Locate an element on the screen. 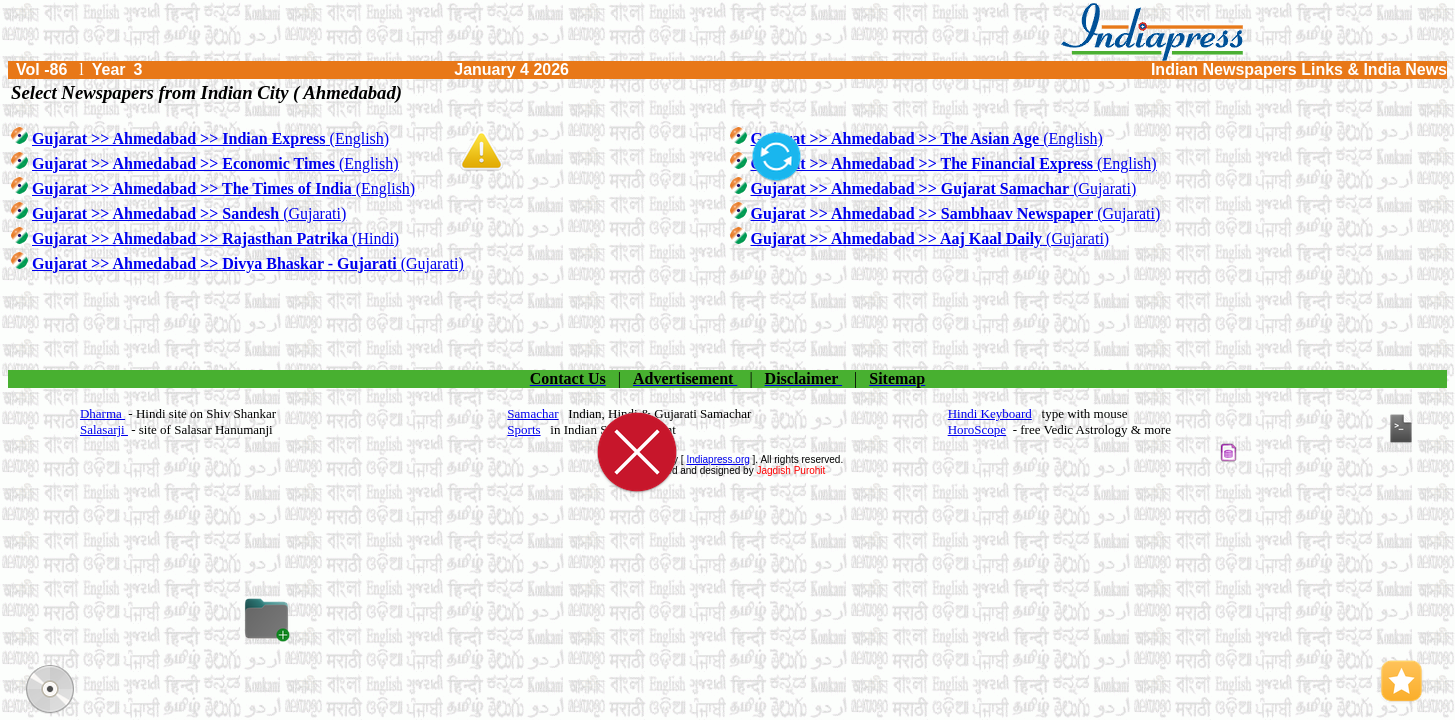 The image size is (1455, 720). a shell script or command line executable file is located at coordinates (1401, 429).